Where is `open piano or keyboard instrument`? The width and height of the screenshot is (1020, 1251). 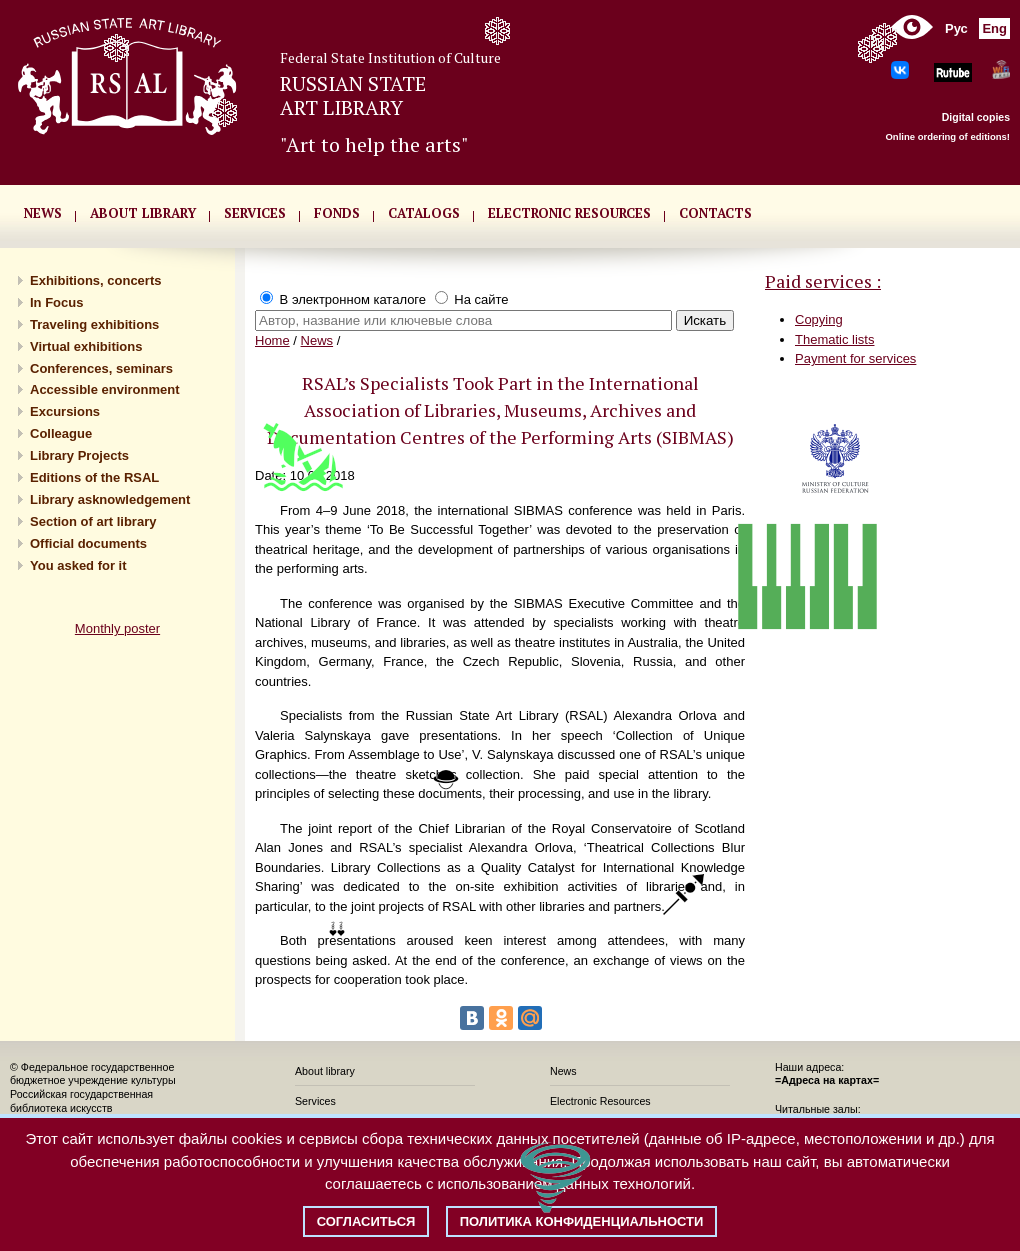 open piano or keyboard instrument is located at coordinates (807, 576).